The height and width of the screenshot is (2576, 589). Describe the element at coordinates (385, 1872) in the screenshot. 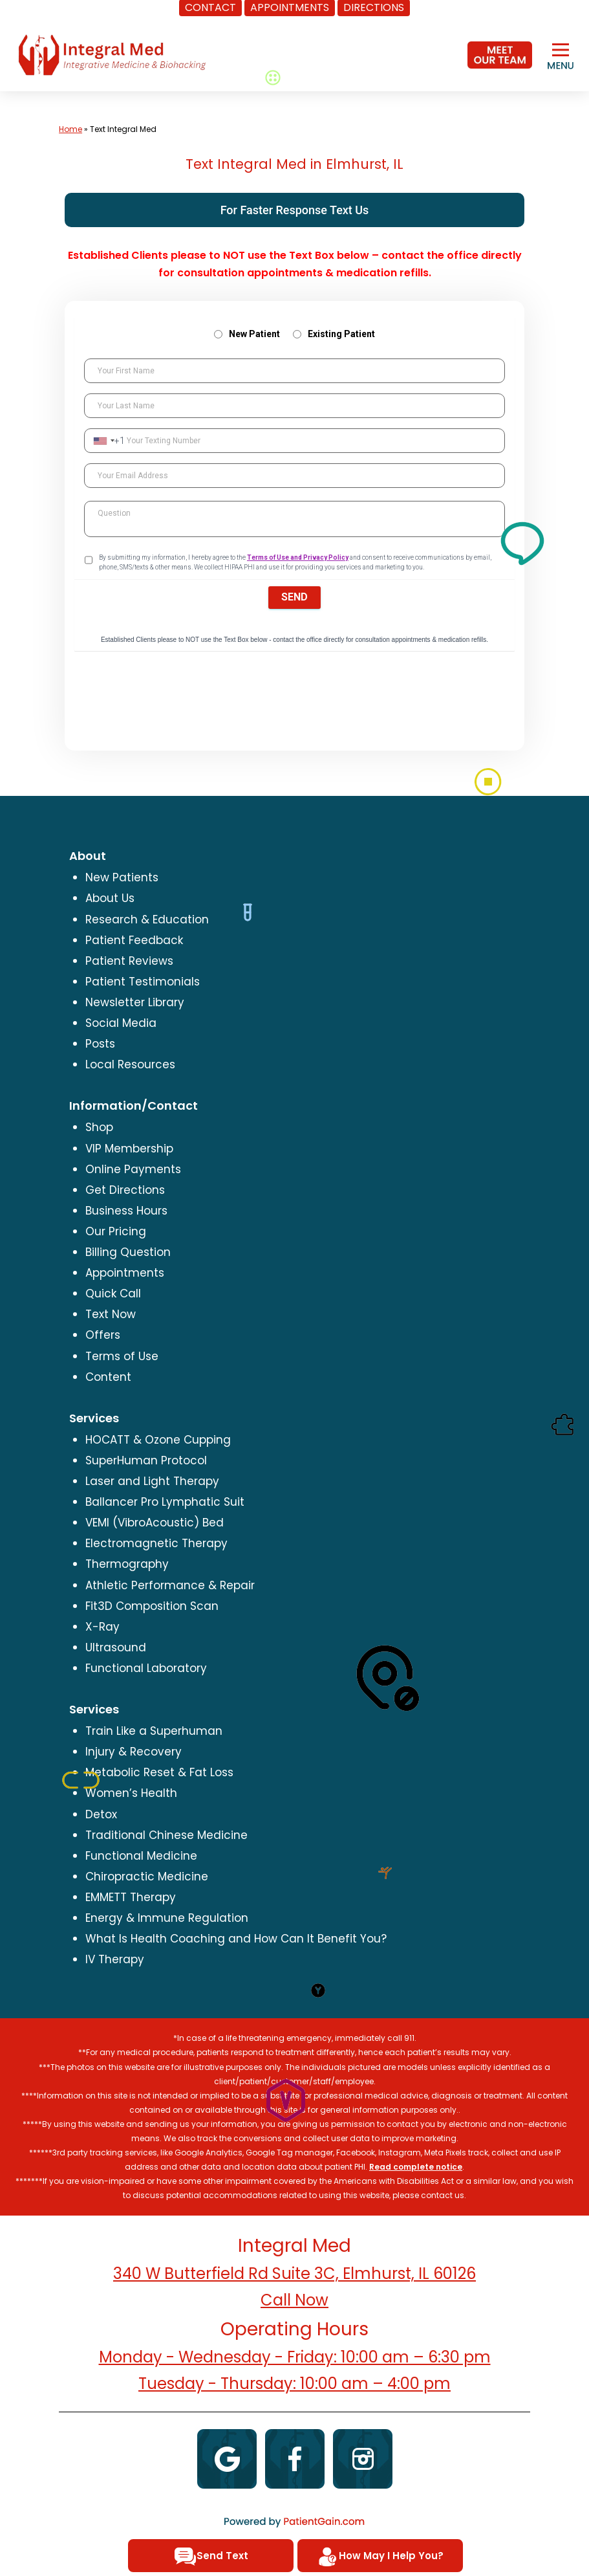

I see `view gymnastics or fitness activities` at that location.